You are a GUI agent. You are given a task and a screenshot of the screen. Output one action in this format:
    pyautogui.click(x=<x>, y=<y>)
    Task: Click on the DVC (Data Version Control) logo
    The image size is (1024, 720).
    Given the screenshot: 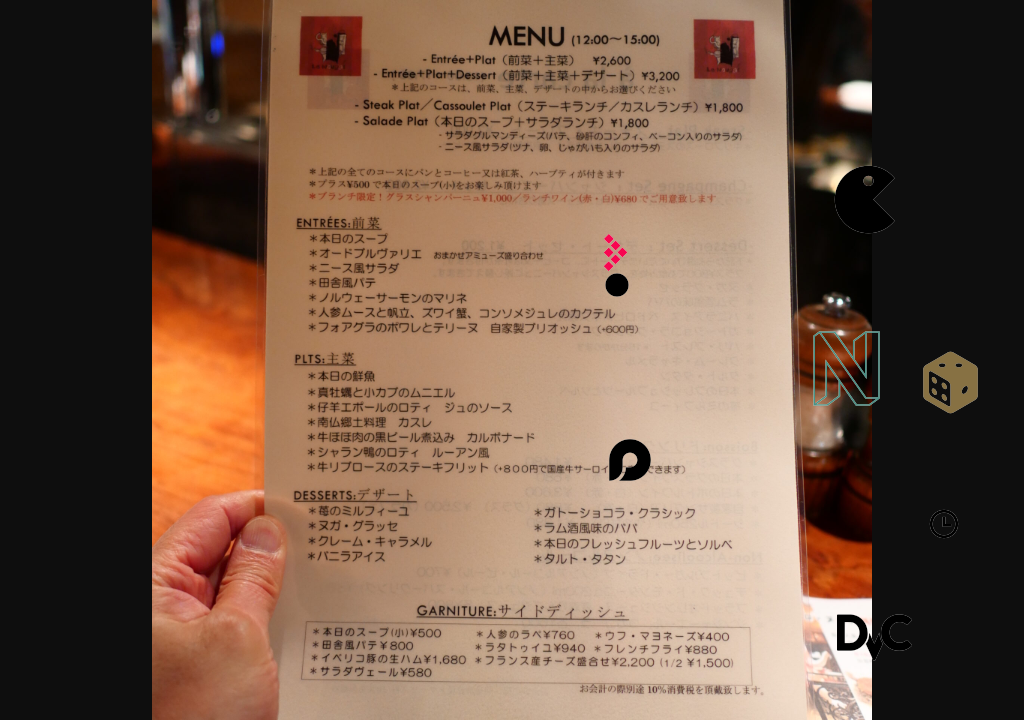 What is the action you would take?
    pyautogui.click(x=874, y=637)
    